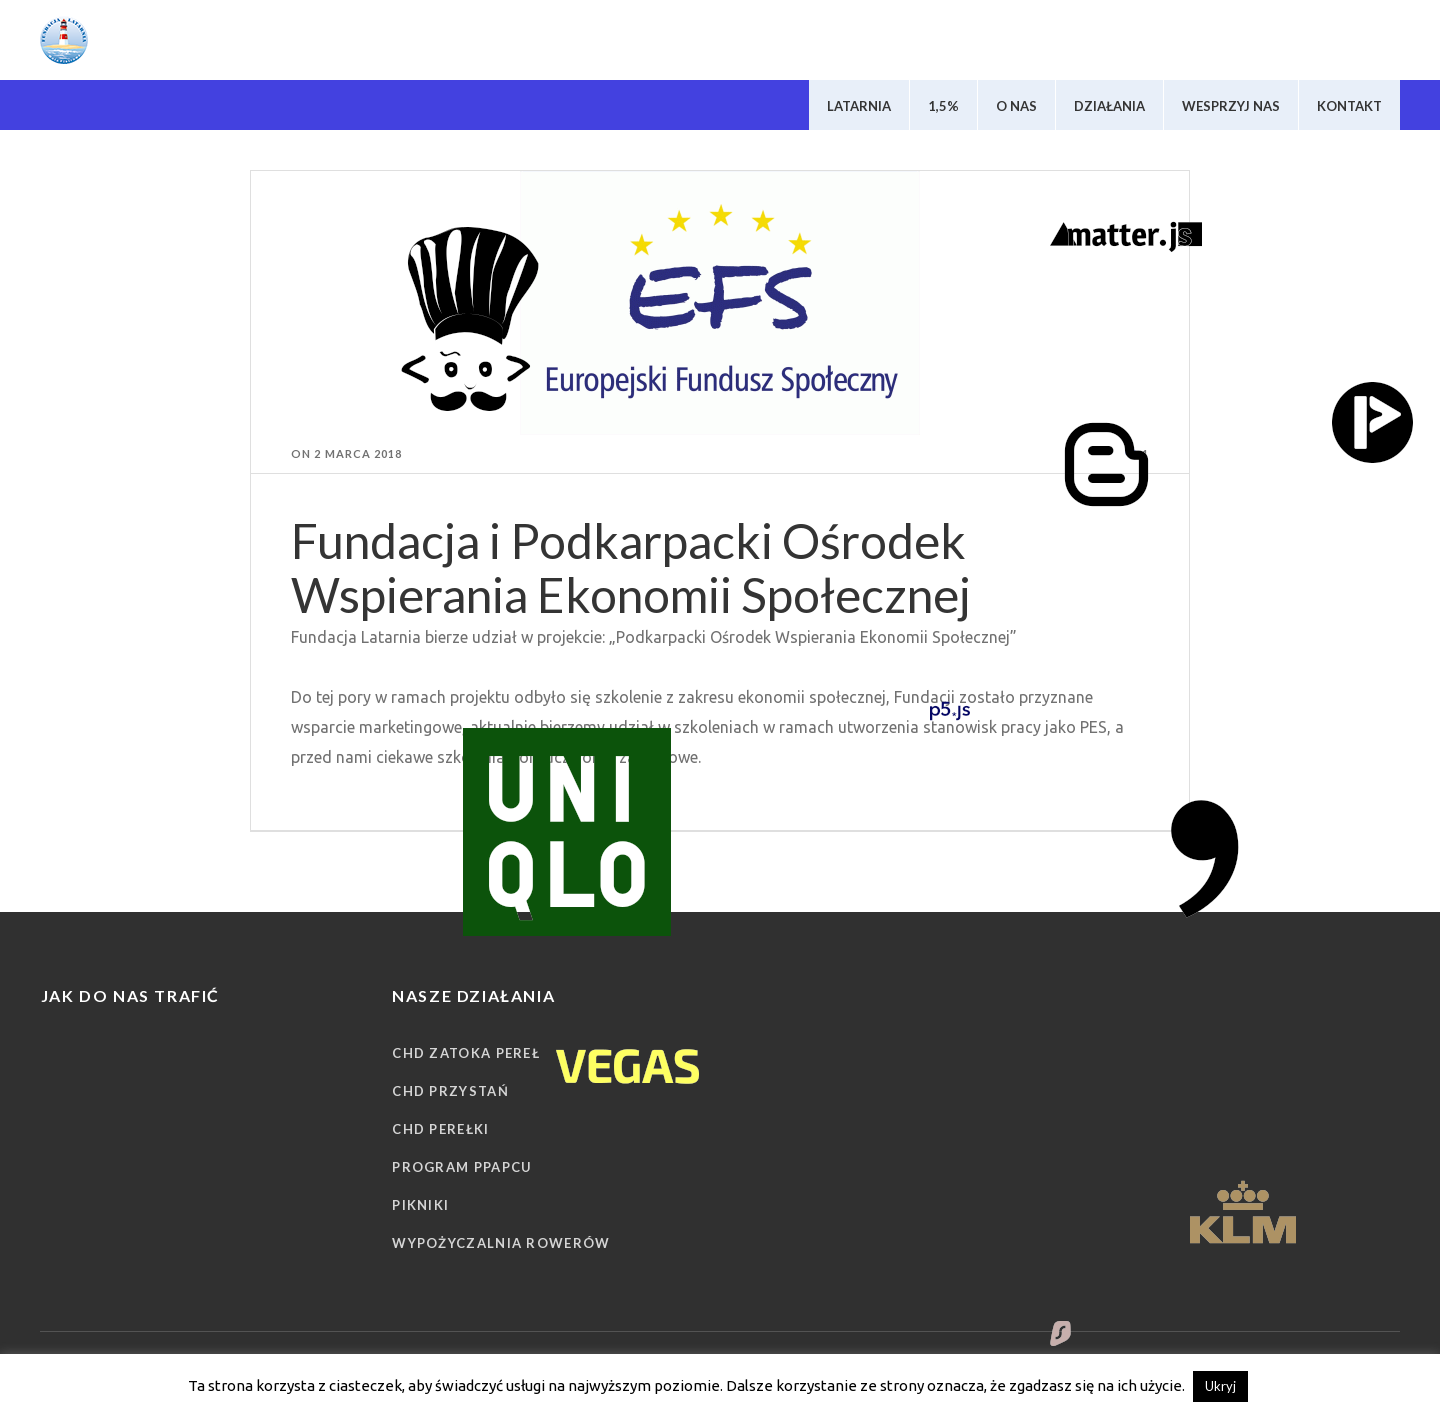 The height and width of the screenshot is (1419, 1440). I want to click on open surfshark vpn app, so click(1060, 1333).